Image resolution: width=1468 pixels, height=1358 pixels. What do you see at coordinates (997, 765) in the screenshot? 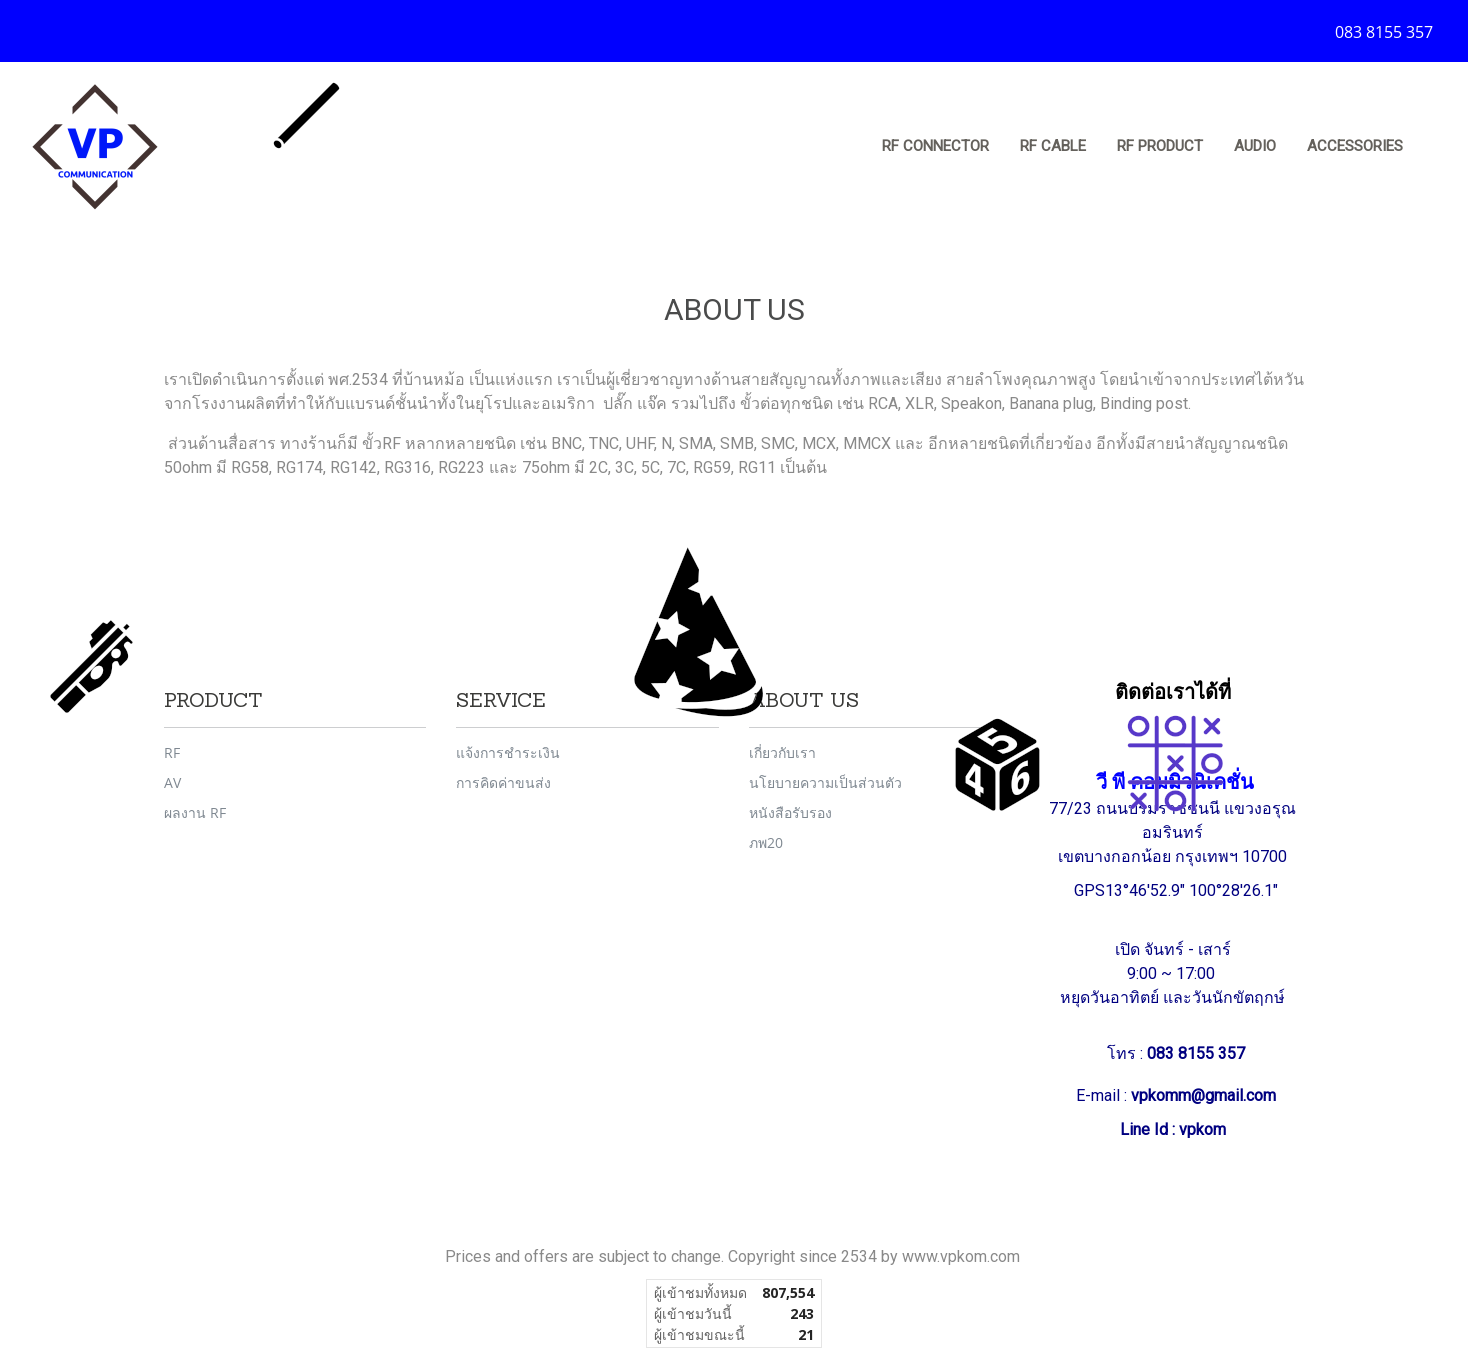
I see `roll the dice or start a random action` at bounding box center [997, 765].